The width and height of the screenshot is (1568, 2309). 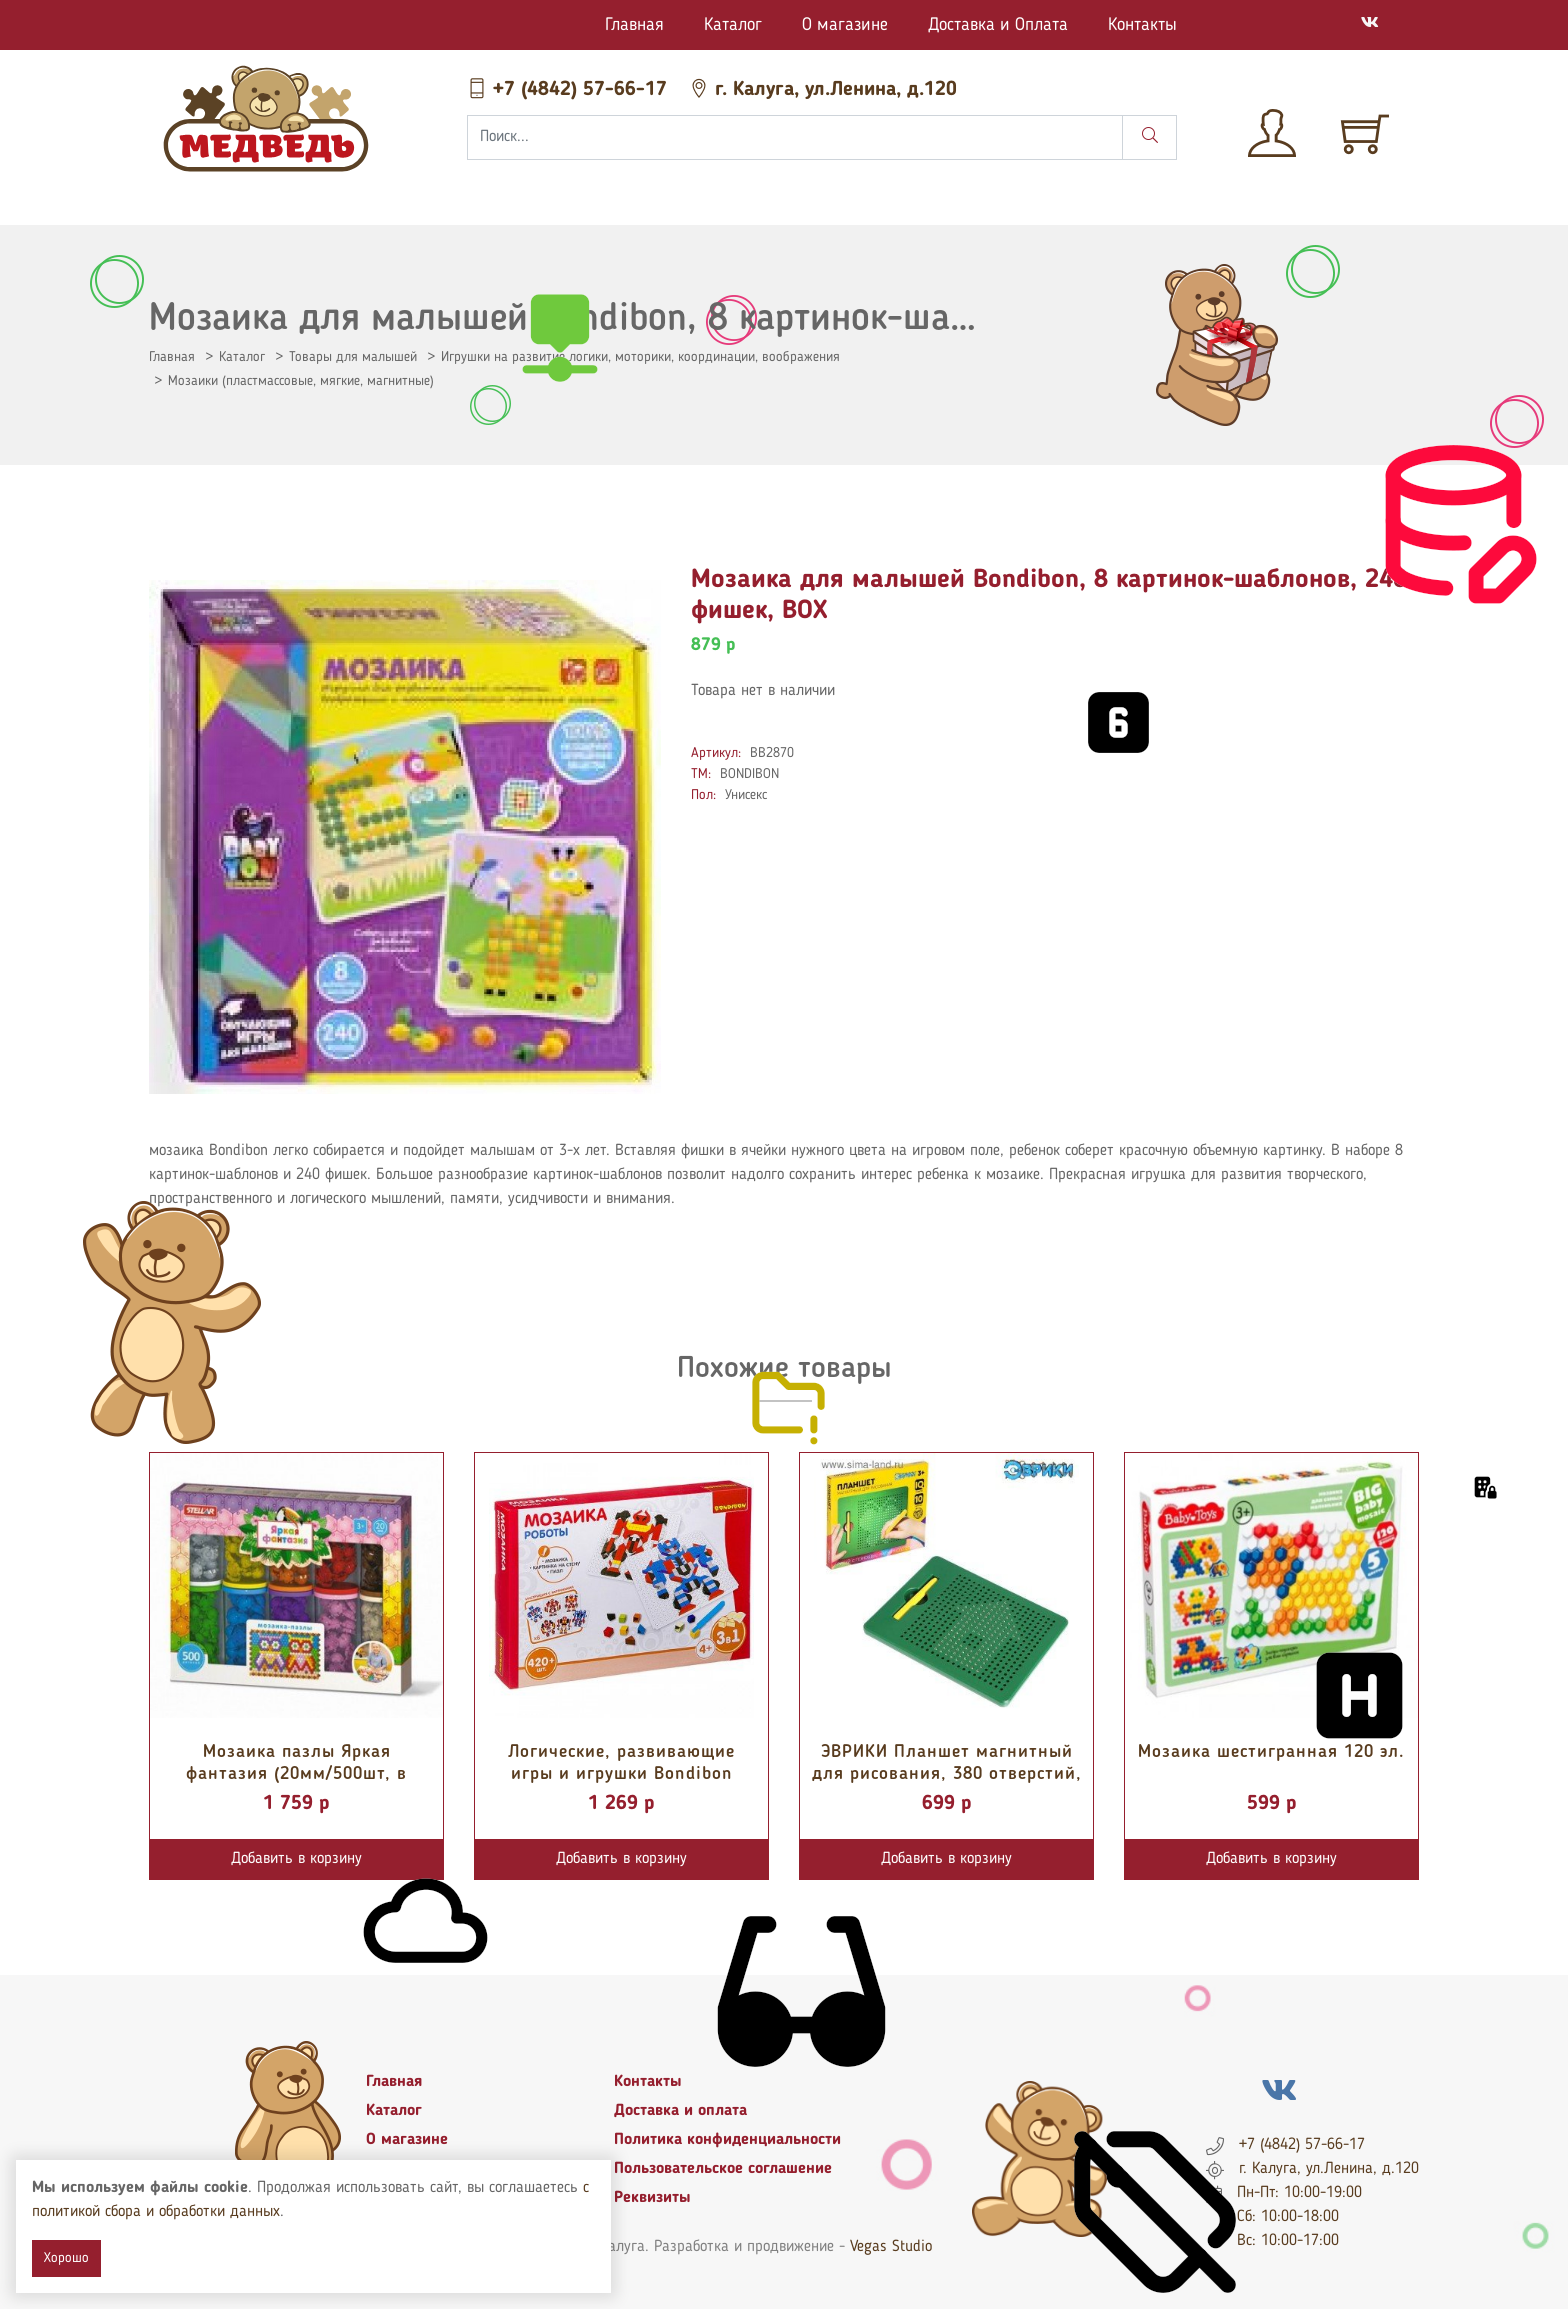 What do you see at coordinates (801, 1991) in the screenshot?
I see `view reading mode or accessibility options` at bounding box center [801, 1991].